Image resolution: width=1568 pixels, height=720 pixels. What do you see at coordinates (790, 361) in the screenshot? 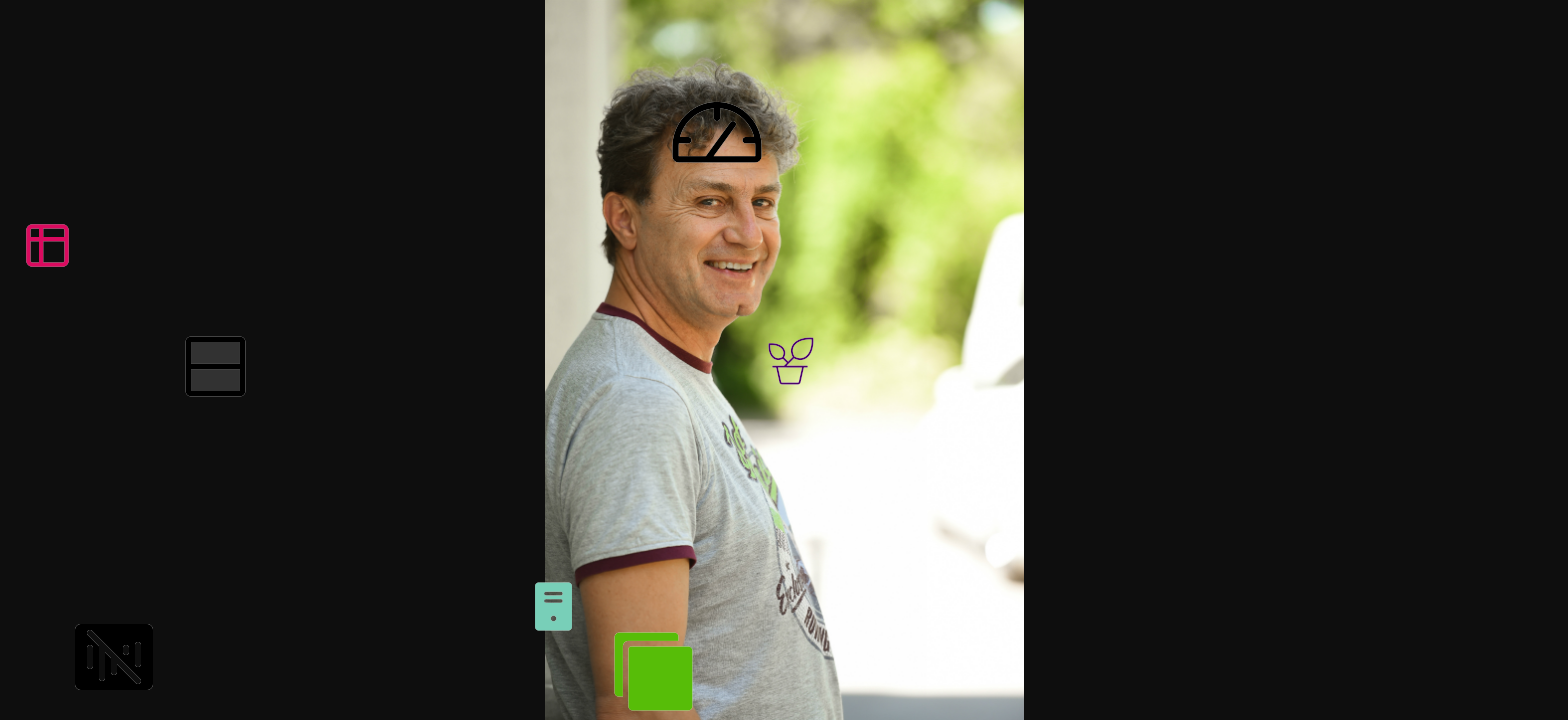
I see `access plant care or gardening features` at bounding box center [790, 361].